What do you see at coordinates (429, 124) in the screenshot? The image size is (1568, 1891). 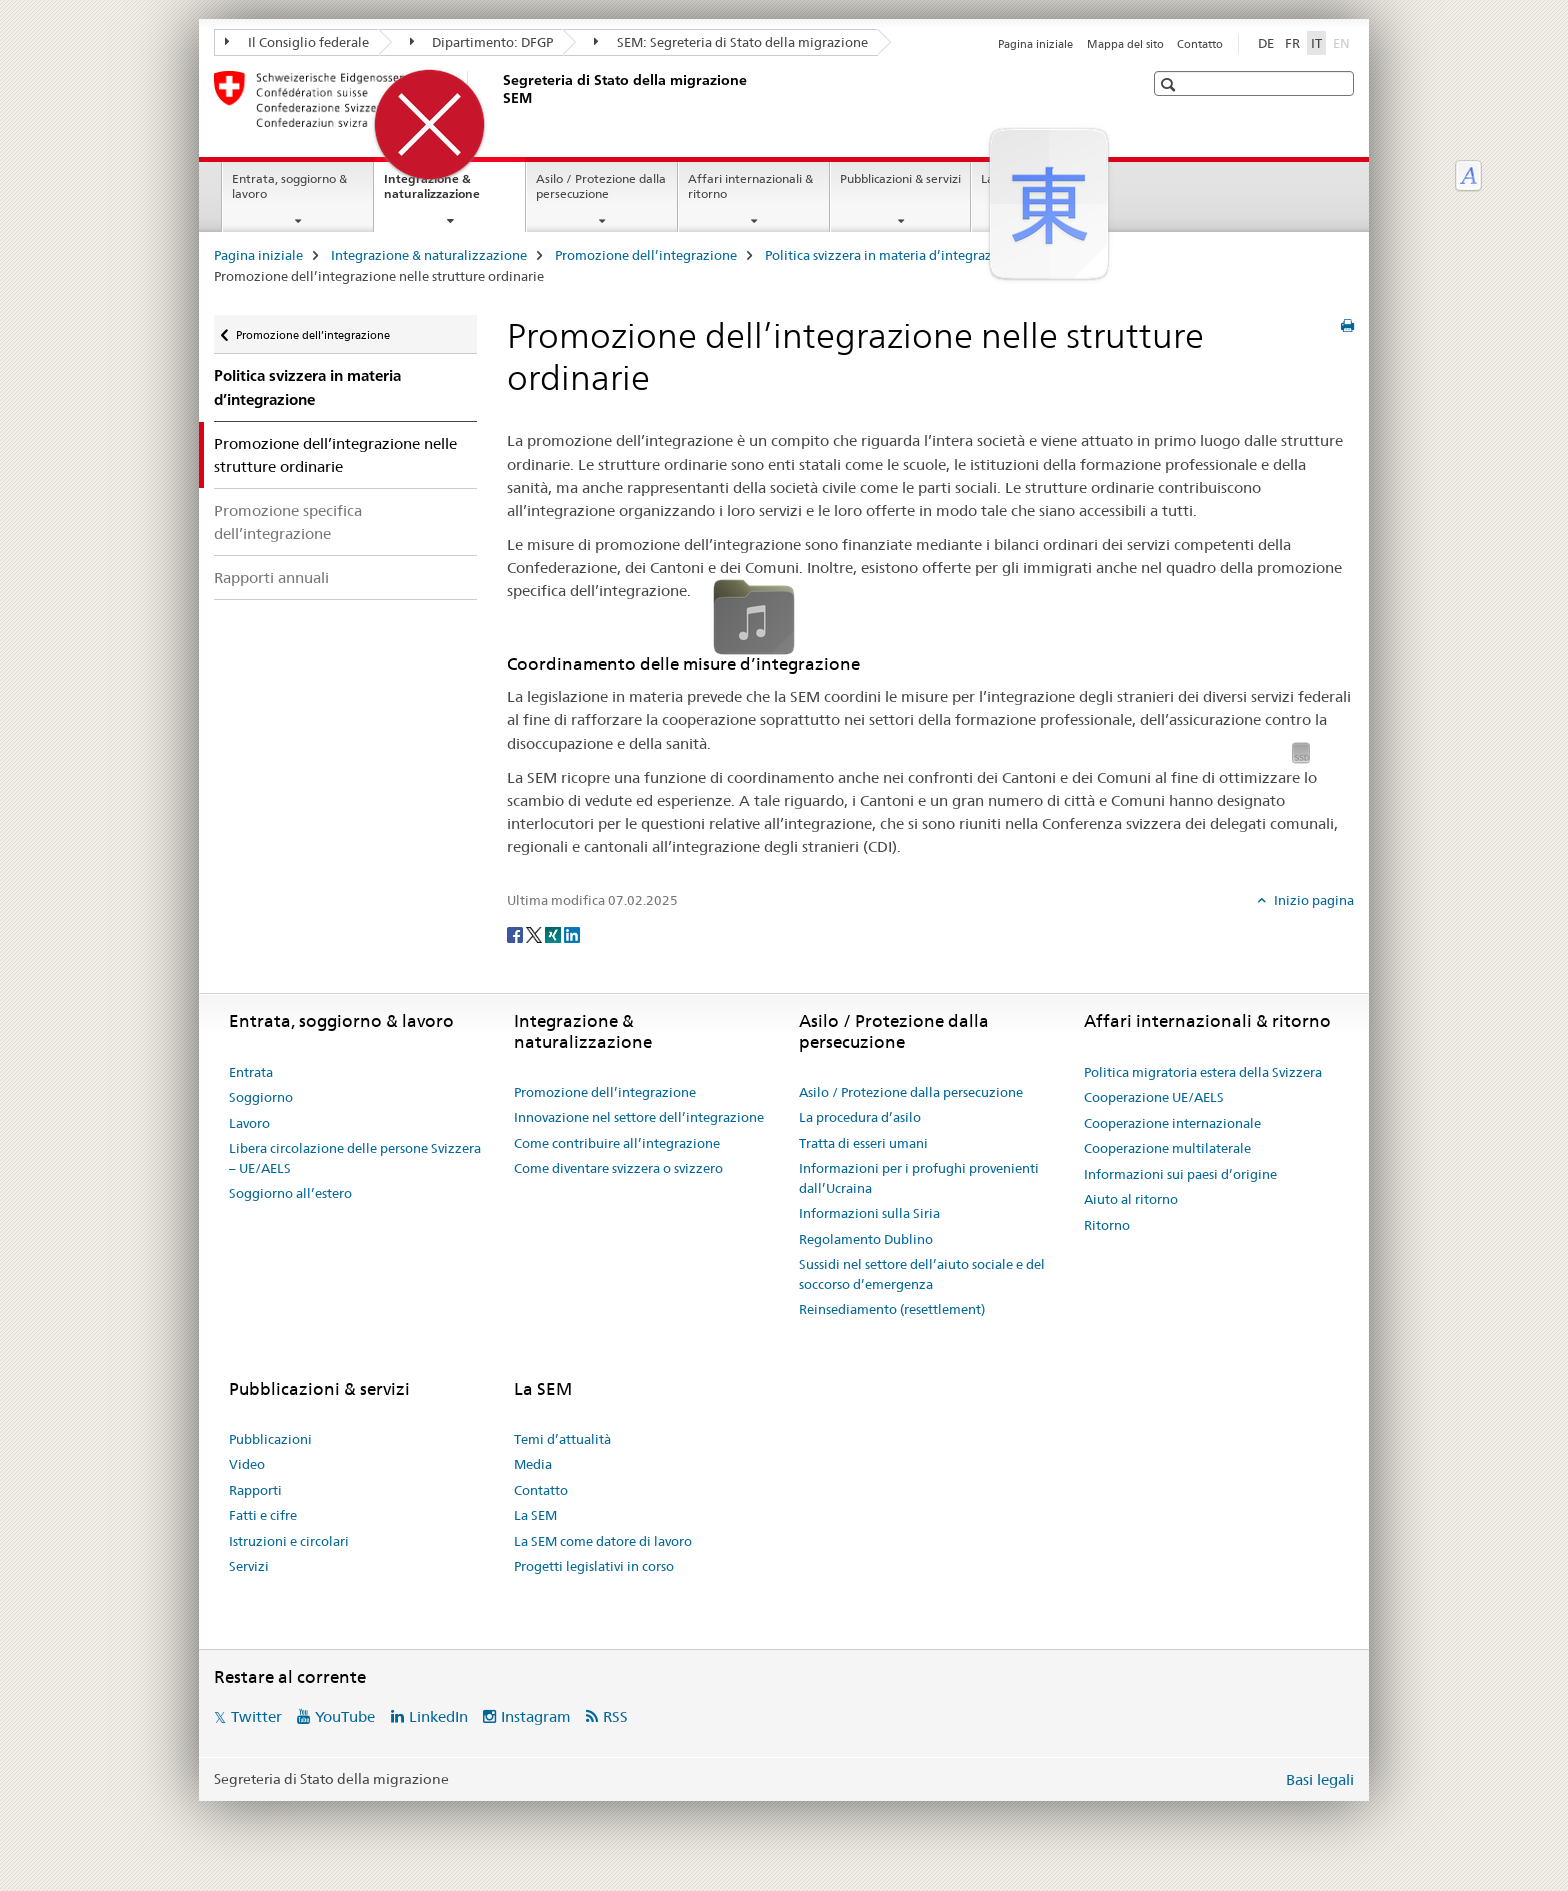 I see `indicates a sync error with a shared file or folder` at bounding box center [429, 124].